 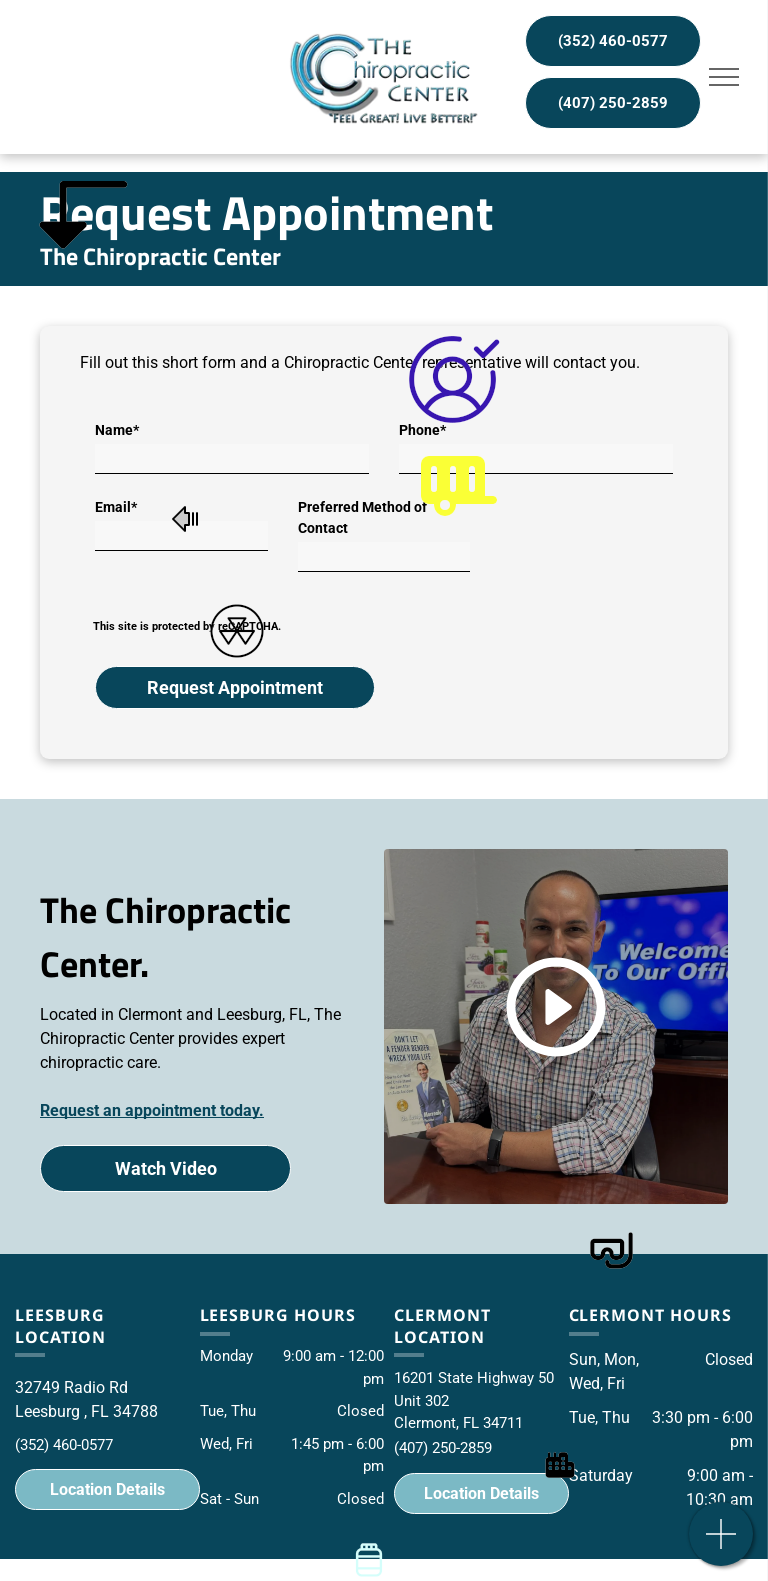 What do you see at coordinates (611, 1251) in the screenshot?
I see `access scuba diving or snorkeling activities` at bounding box center [611, 1251].